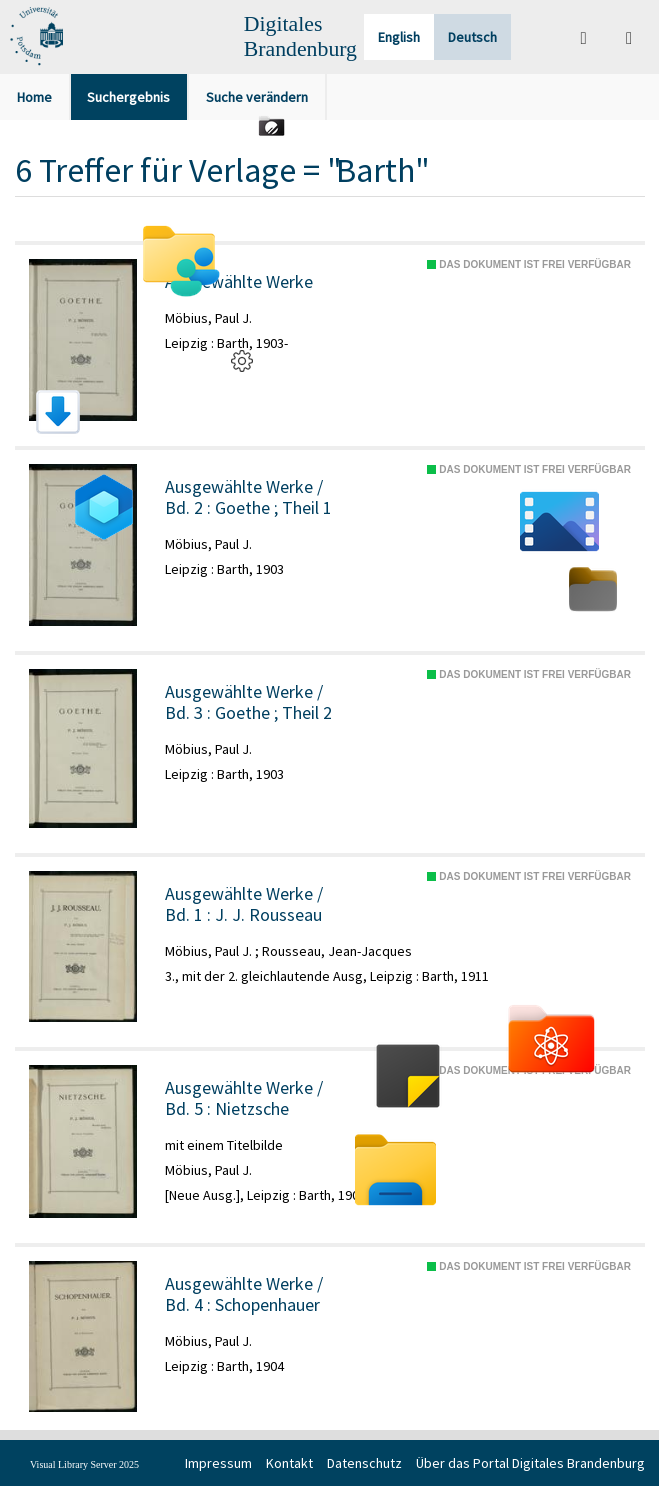  I want to click on access application settings or preferences, so click(242, 361).